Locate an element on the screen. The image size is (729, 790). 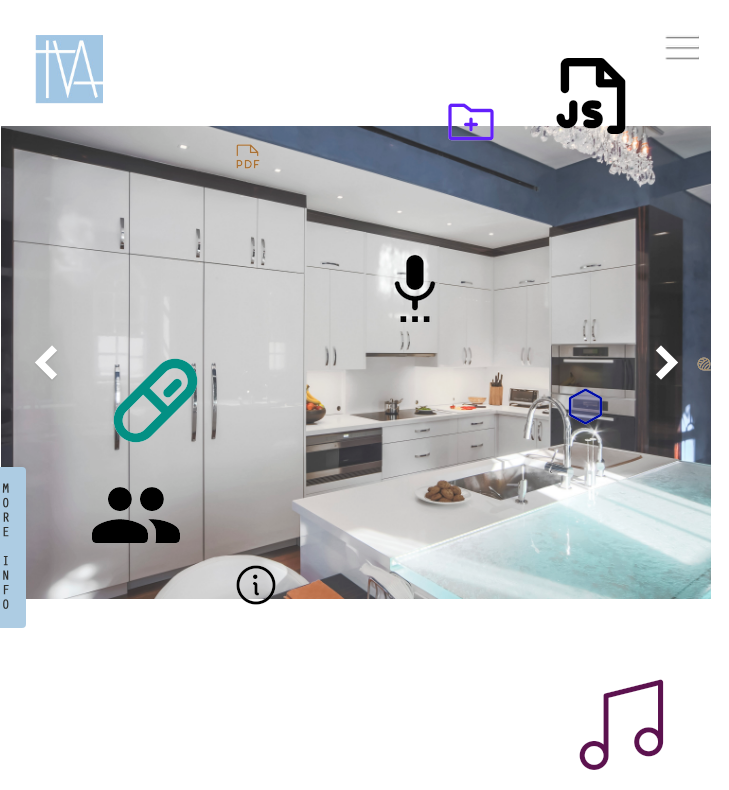
create a new folder is located at coordinates (471, 121).